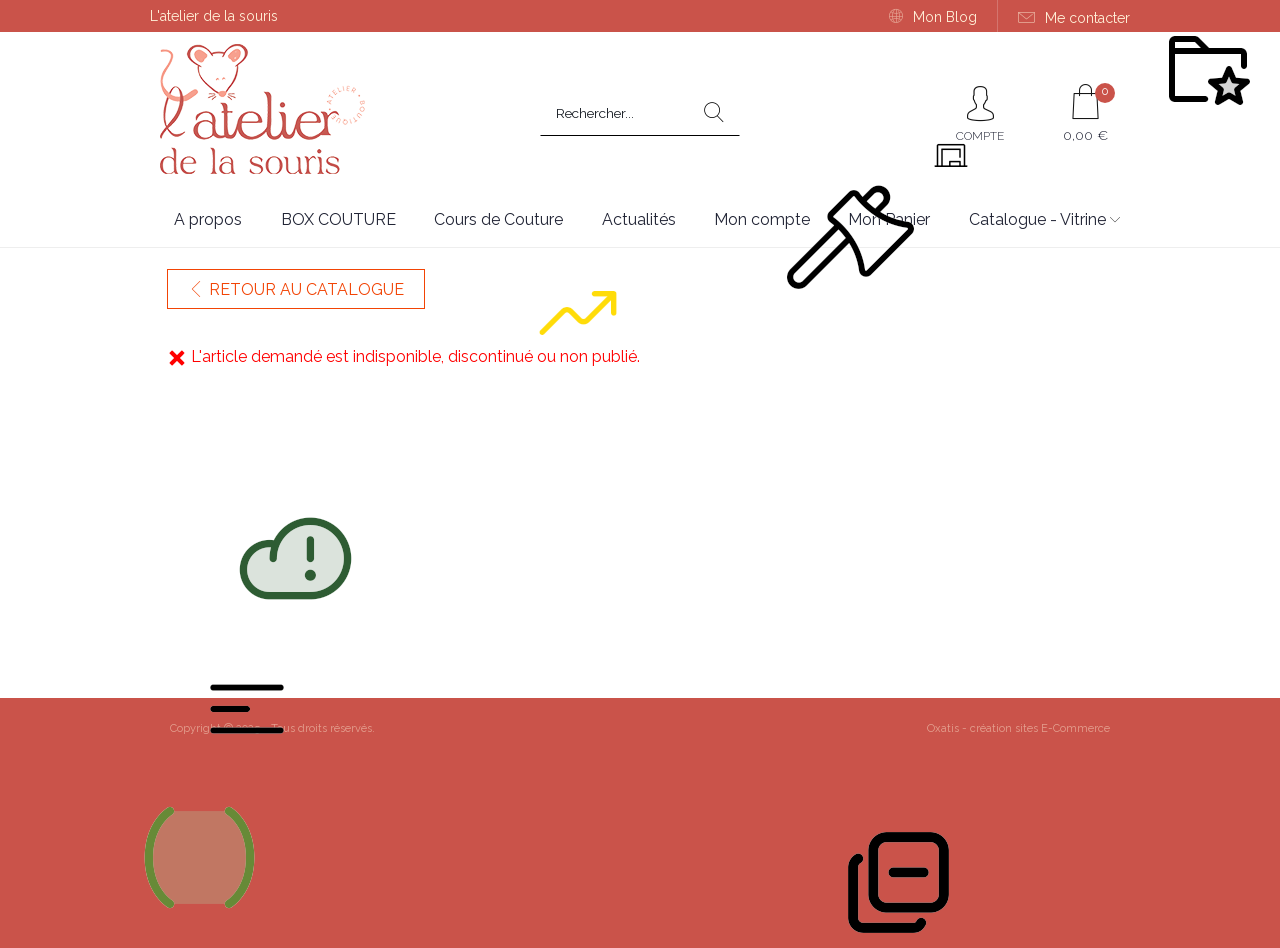 The image size is (1280, 948). Describe the element at coordinates (199, 857) in the screenshot. I see `insert parentheses in text or code` at that location.